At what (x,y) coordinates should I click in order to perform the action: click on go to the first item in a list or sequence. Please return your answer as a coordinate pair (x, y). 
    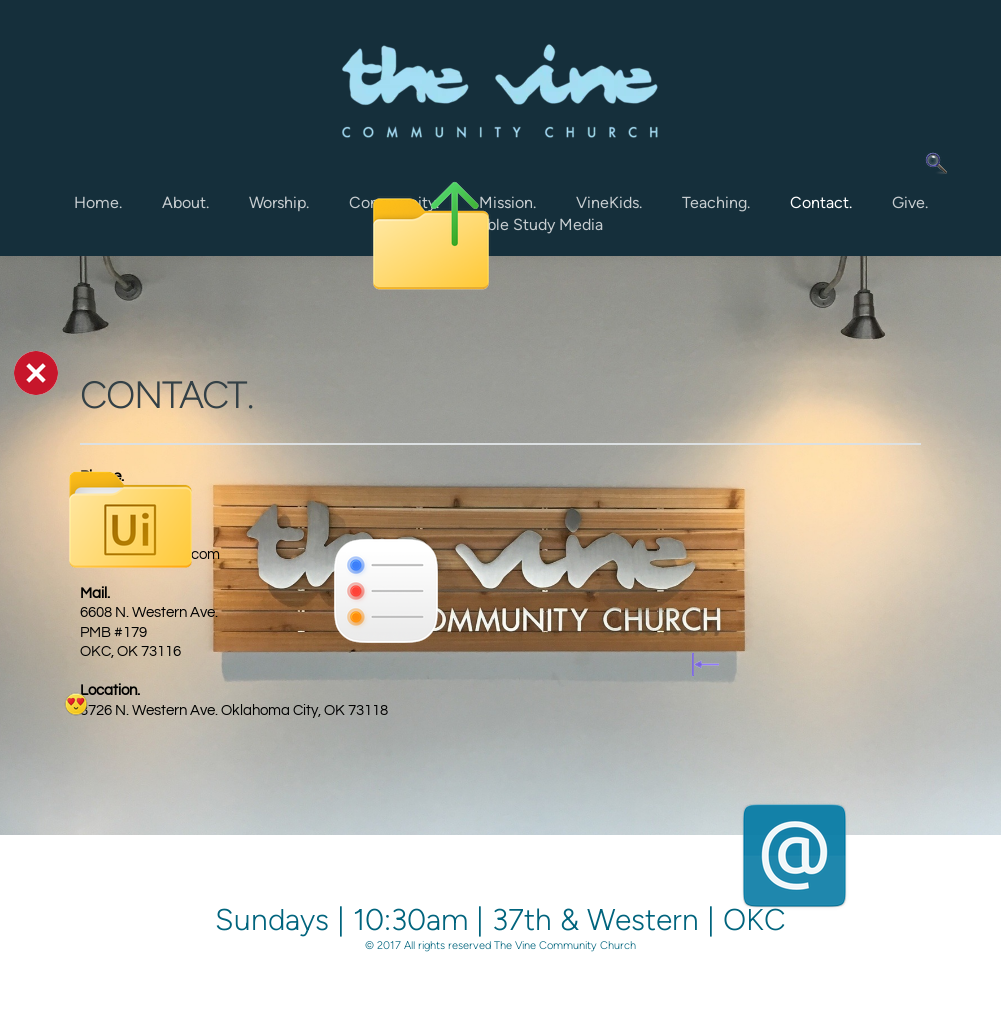
    Looking at the image, I should click on (705, 664).